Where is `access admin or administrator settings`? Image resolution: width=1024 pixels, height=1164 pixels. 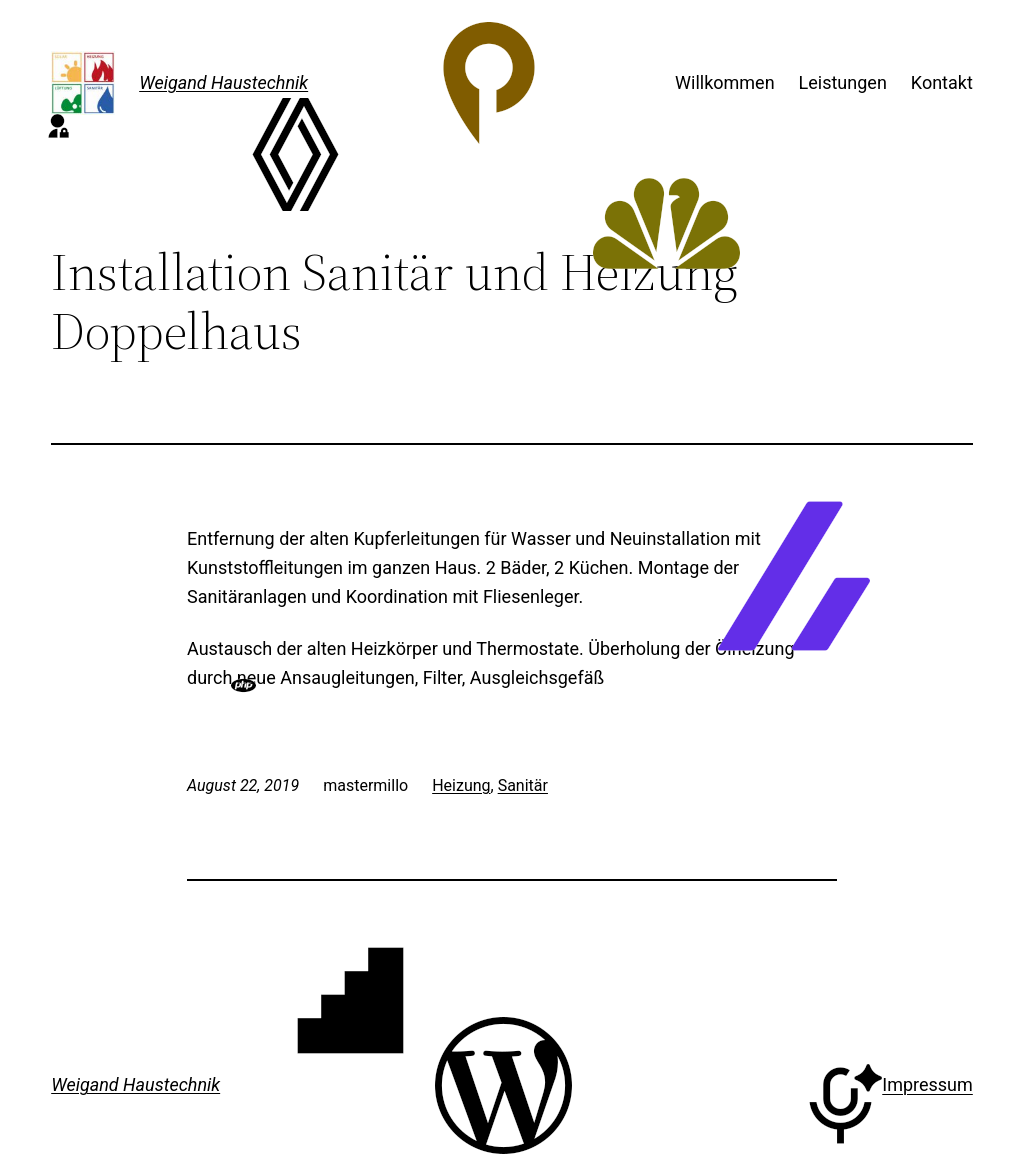
access admin or administrator settings is located at coordinates (57, 126).